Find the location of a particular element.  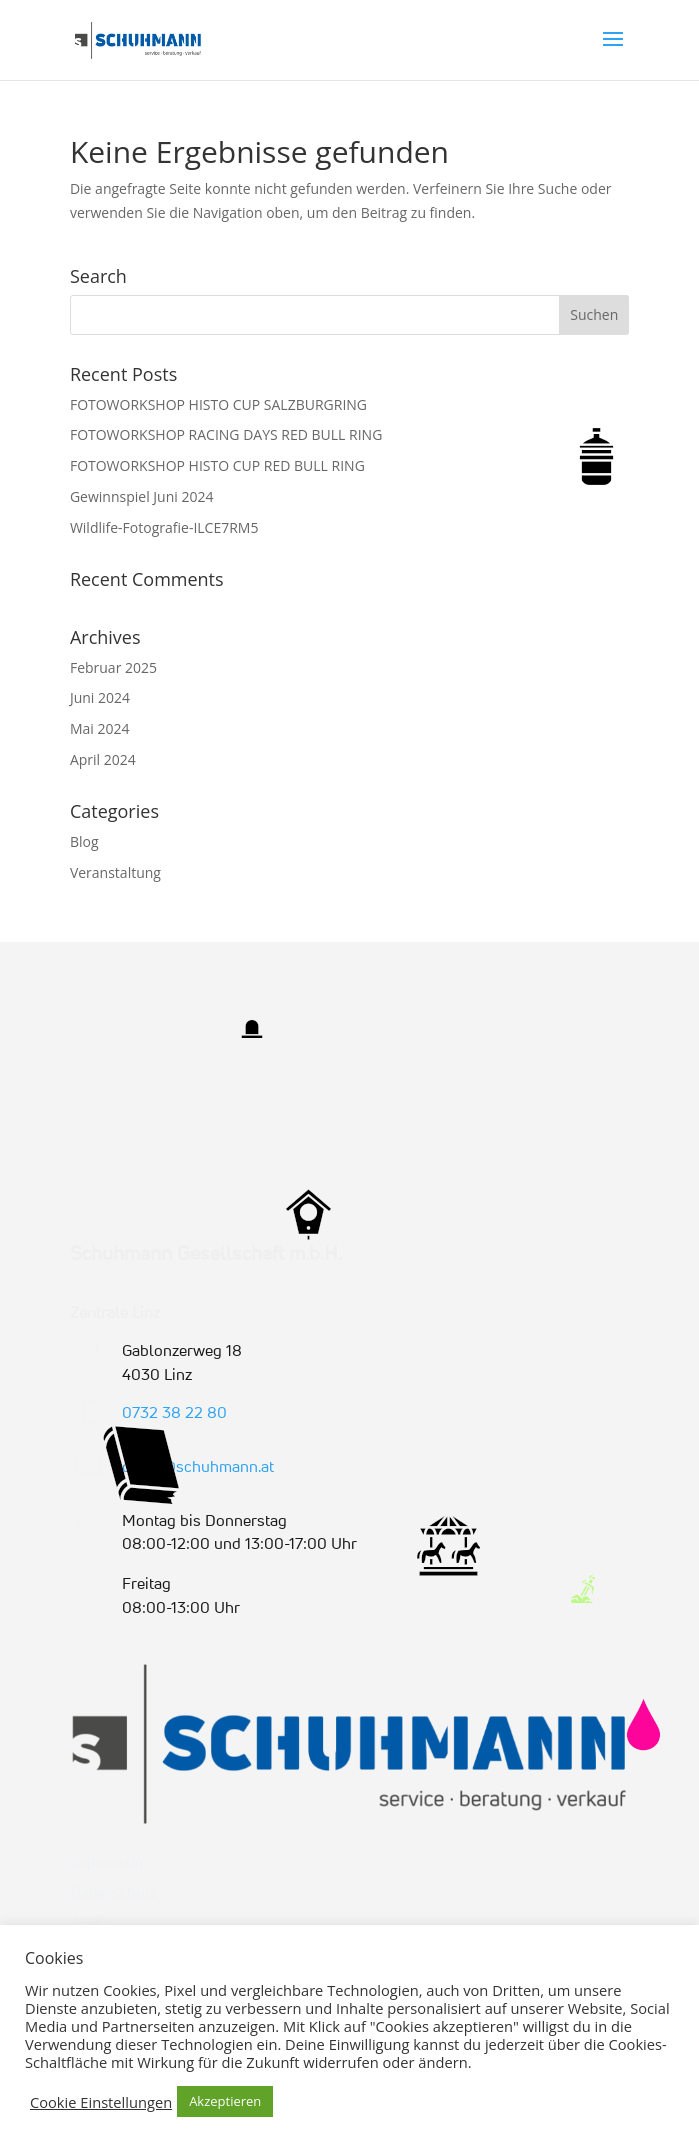

select a melee weapon in game inventory is located at coordinates (585, 1589).